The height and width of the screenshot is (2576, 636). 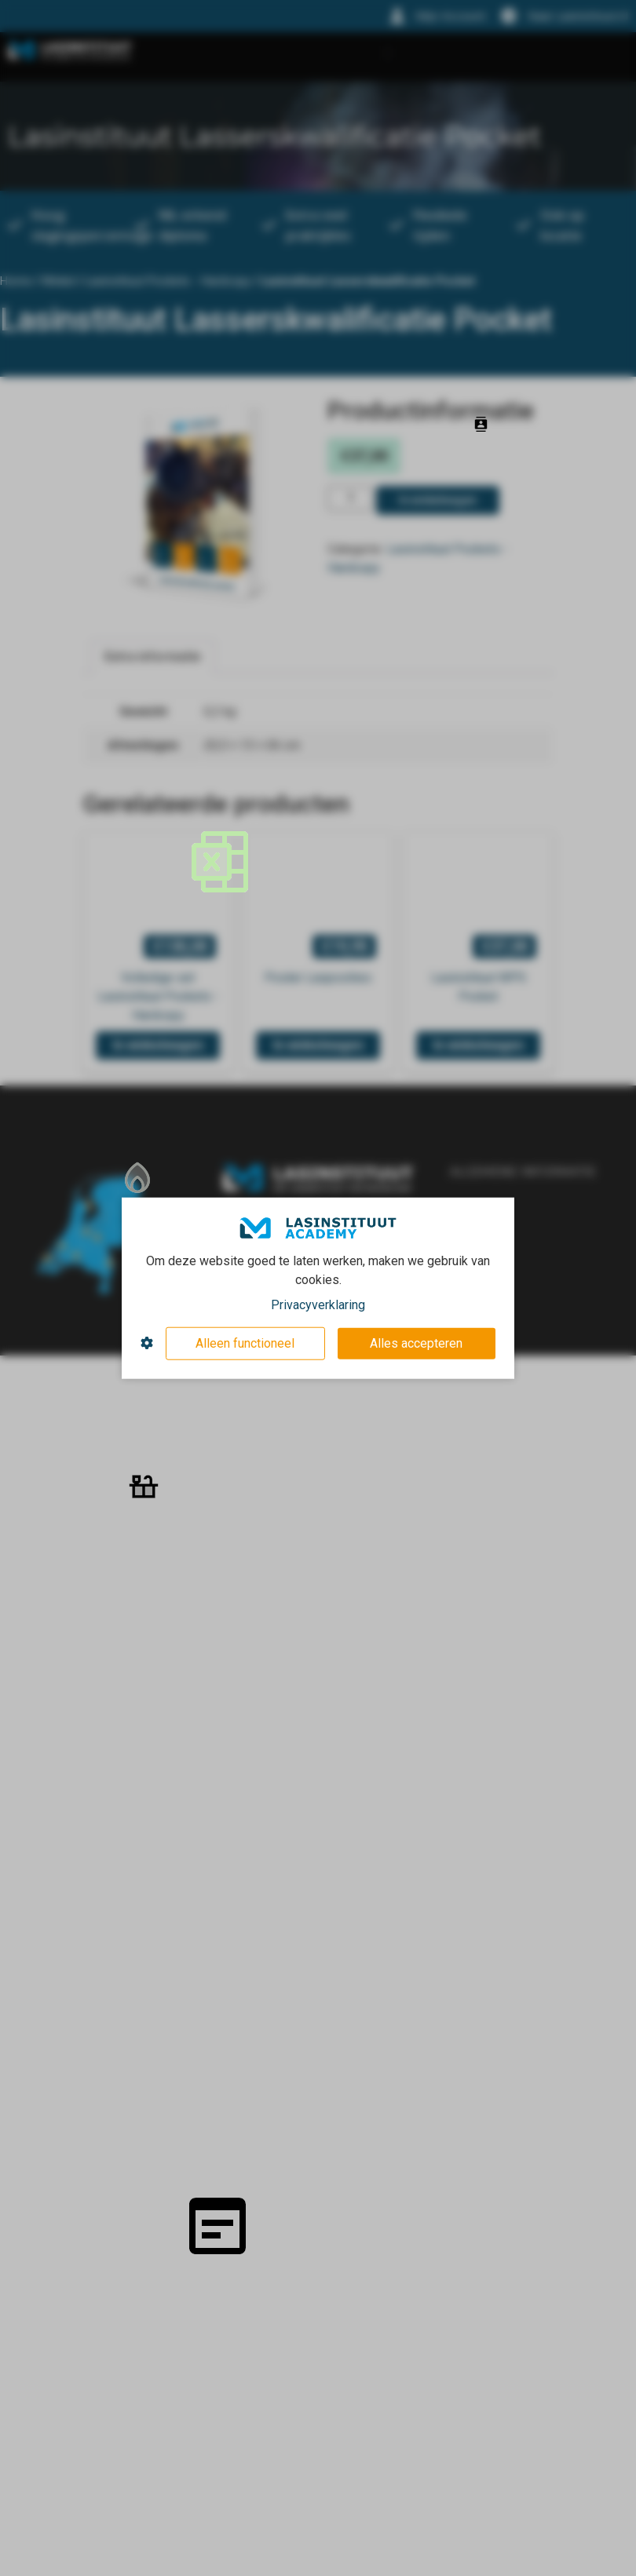 I want to click on open microsoft excel, so click(x=222, y=862).